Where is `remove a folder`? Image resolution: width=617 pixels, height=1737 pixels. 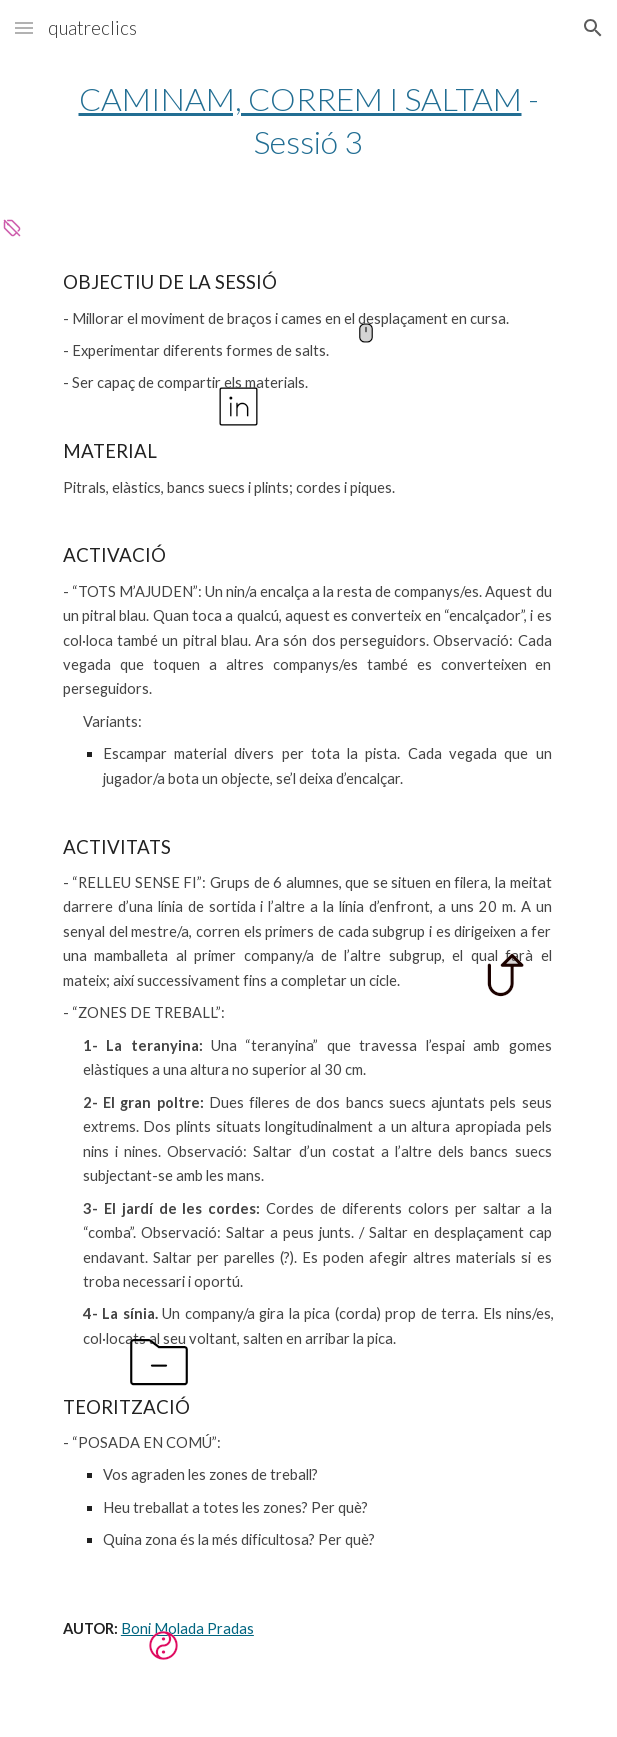
remove a folder is located at coordinates (159, 1361).